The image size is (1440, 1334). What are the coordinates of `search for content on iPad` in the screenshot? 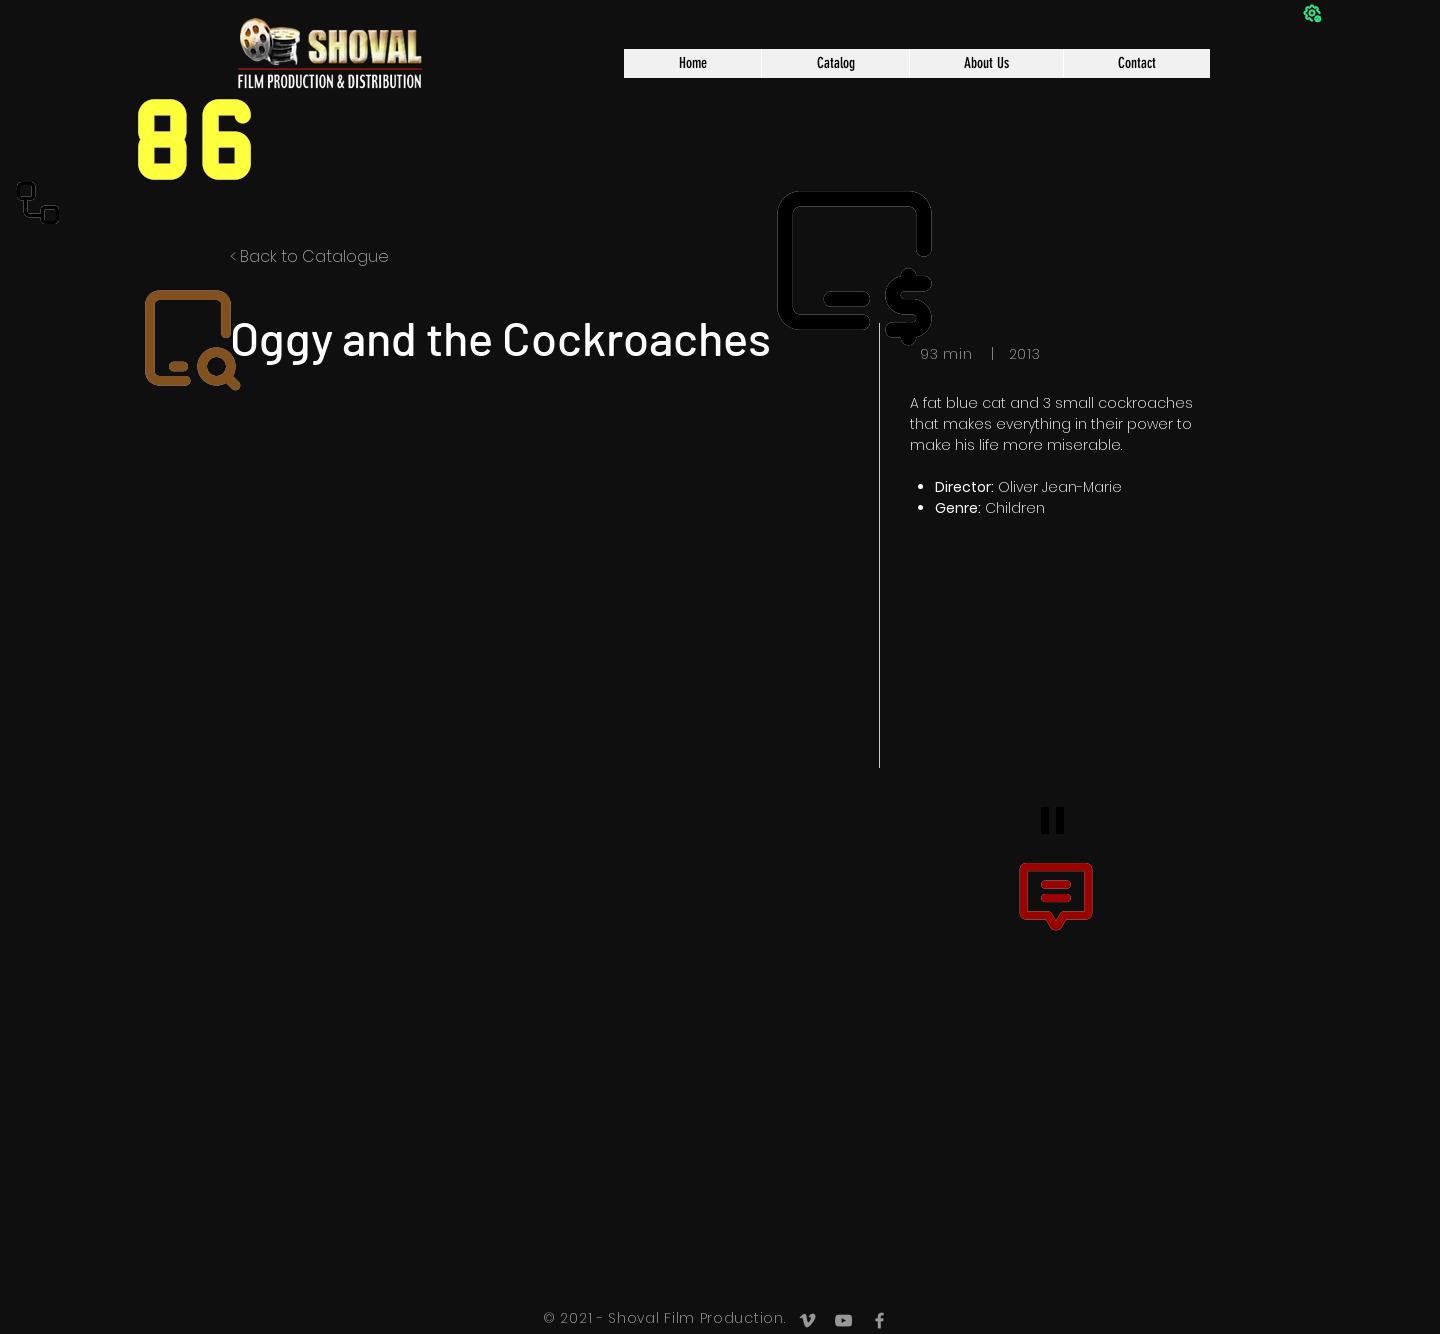 It's located at (188, 338).